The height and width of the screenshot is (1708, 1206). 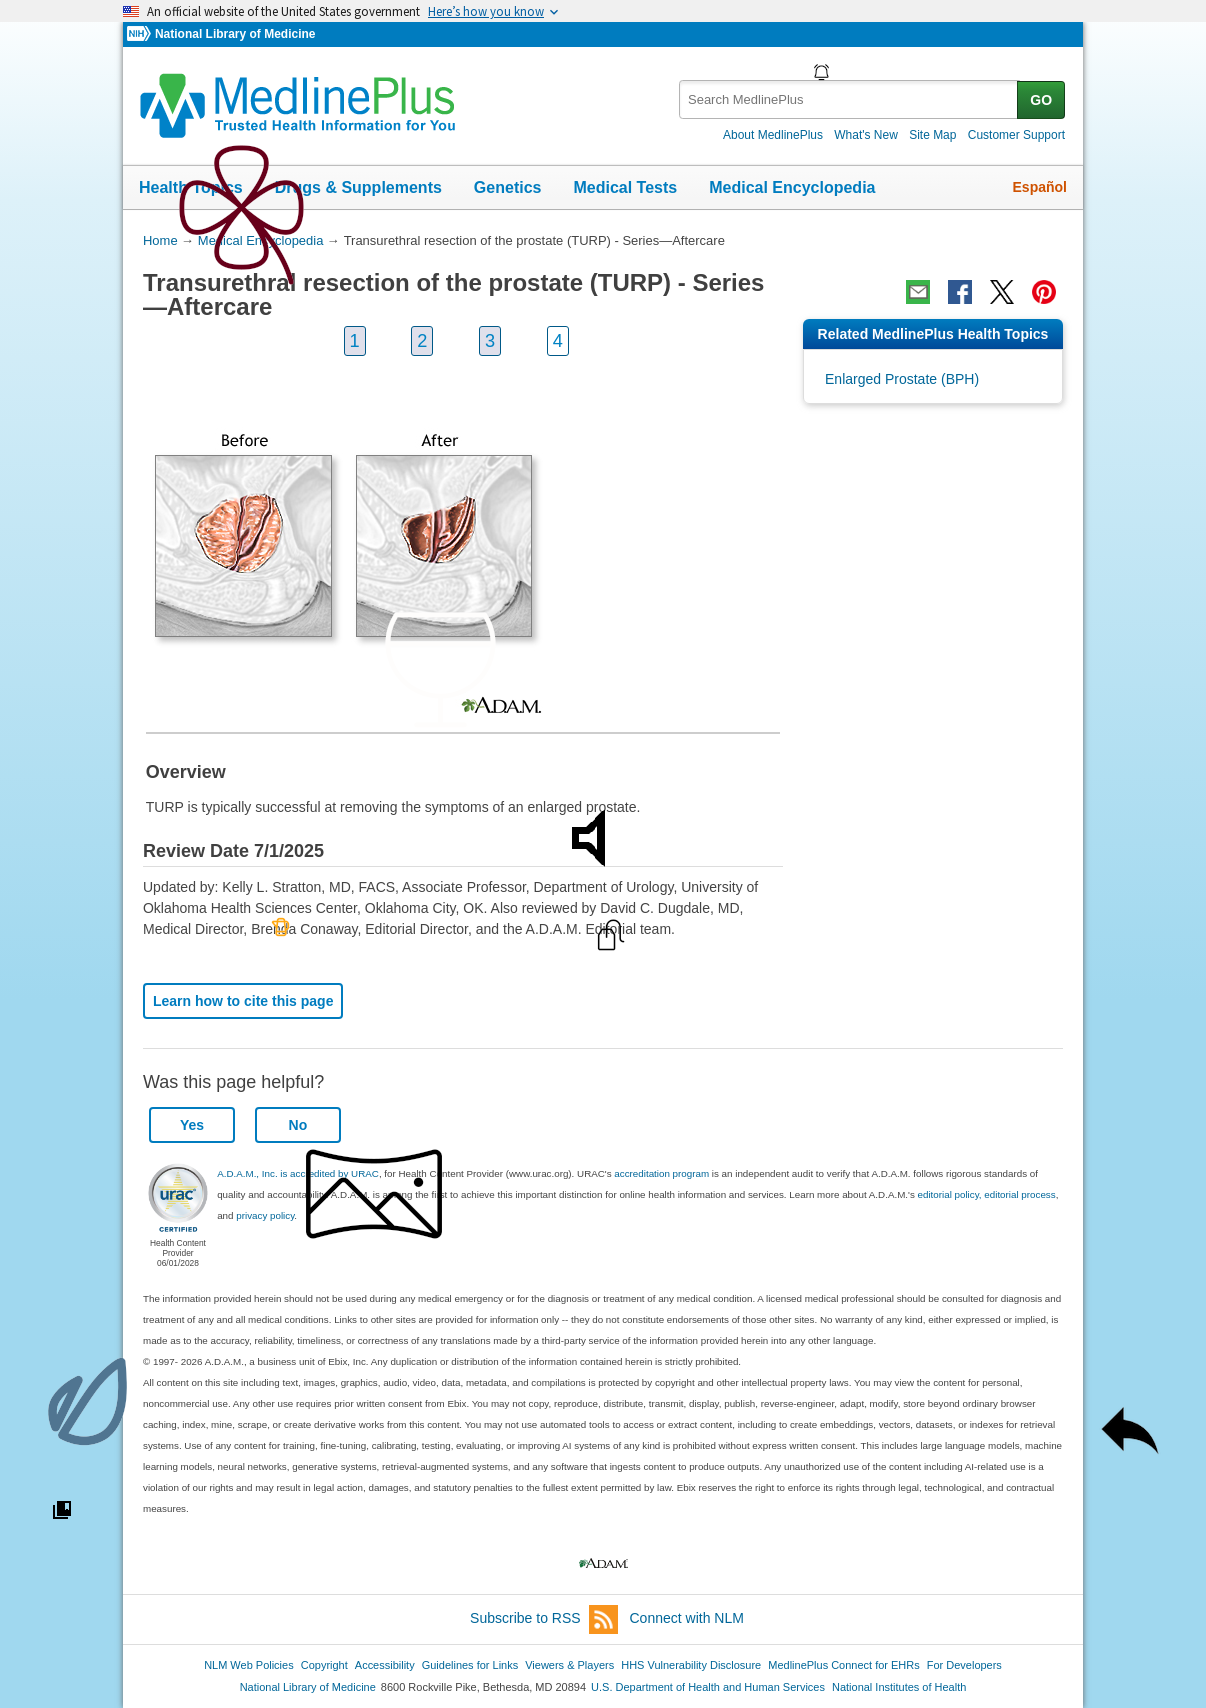 What do you see at coordinates (821, 72) in the screenshot?
I see `indicates new notifications or alerts` at bounding box center [821, 72].